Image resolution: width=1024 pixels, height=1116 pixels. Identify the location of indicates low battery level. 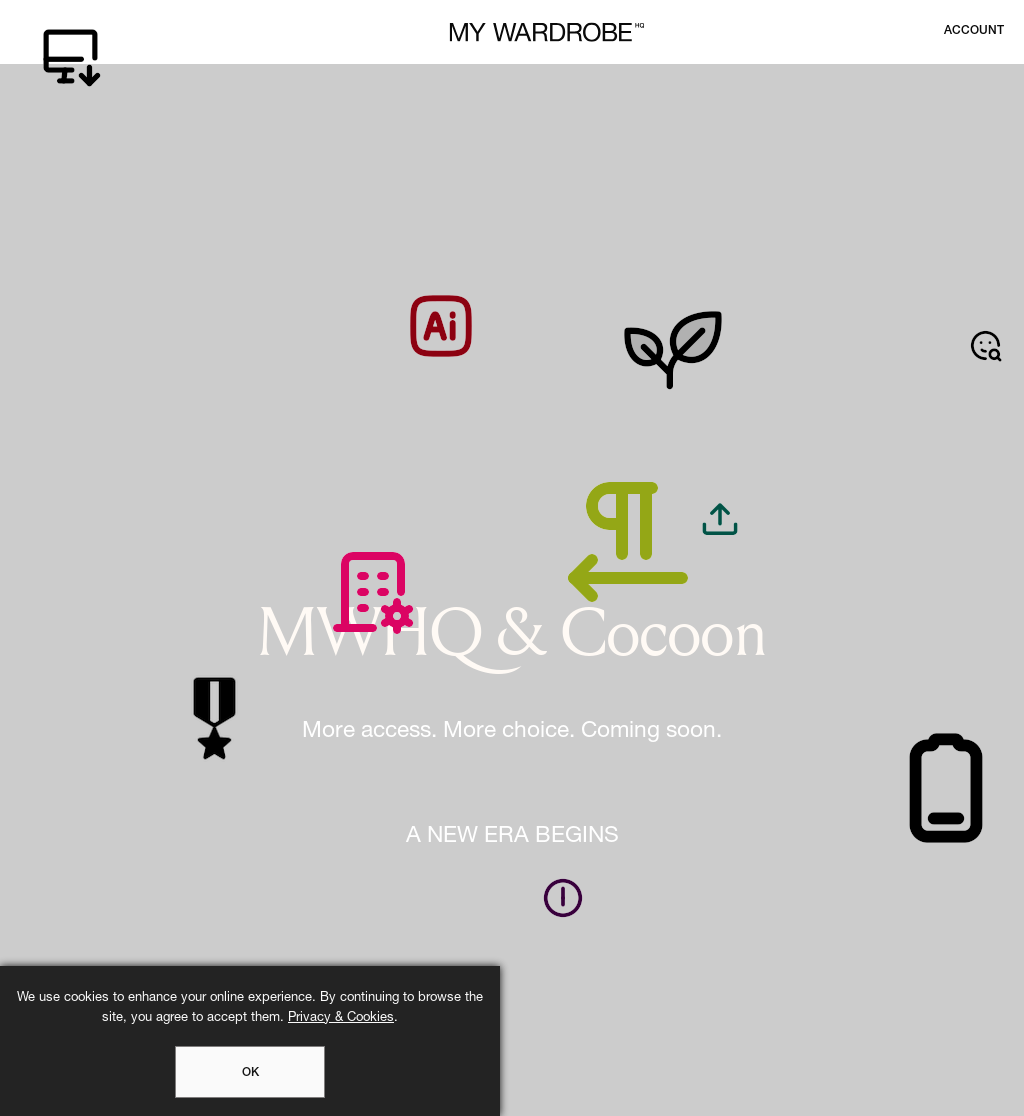
(946, 788).